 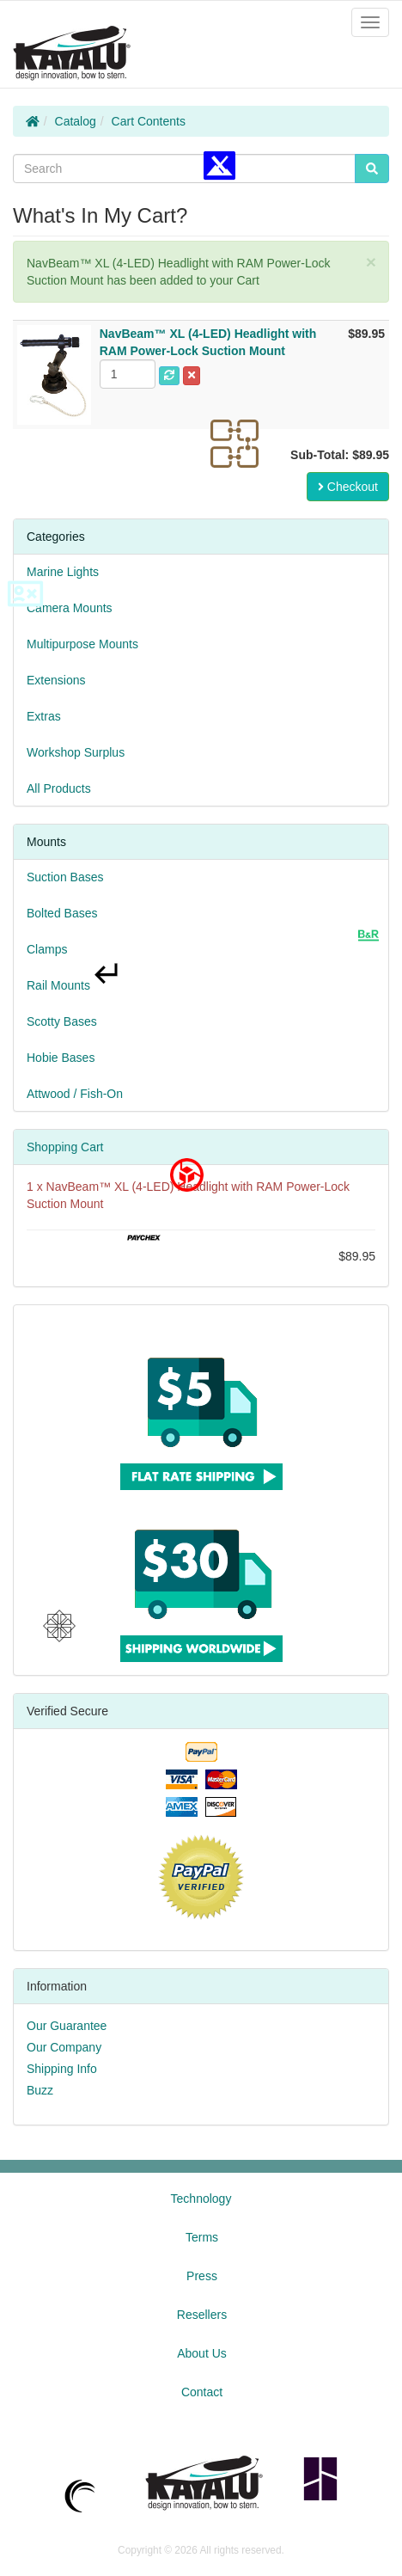 What do you see at coordinates (368, 935) in the screenshot?
I see `B&R Automation company logo` at bounding box center [368, 935].